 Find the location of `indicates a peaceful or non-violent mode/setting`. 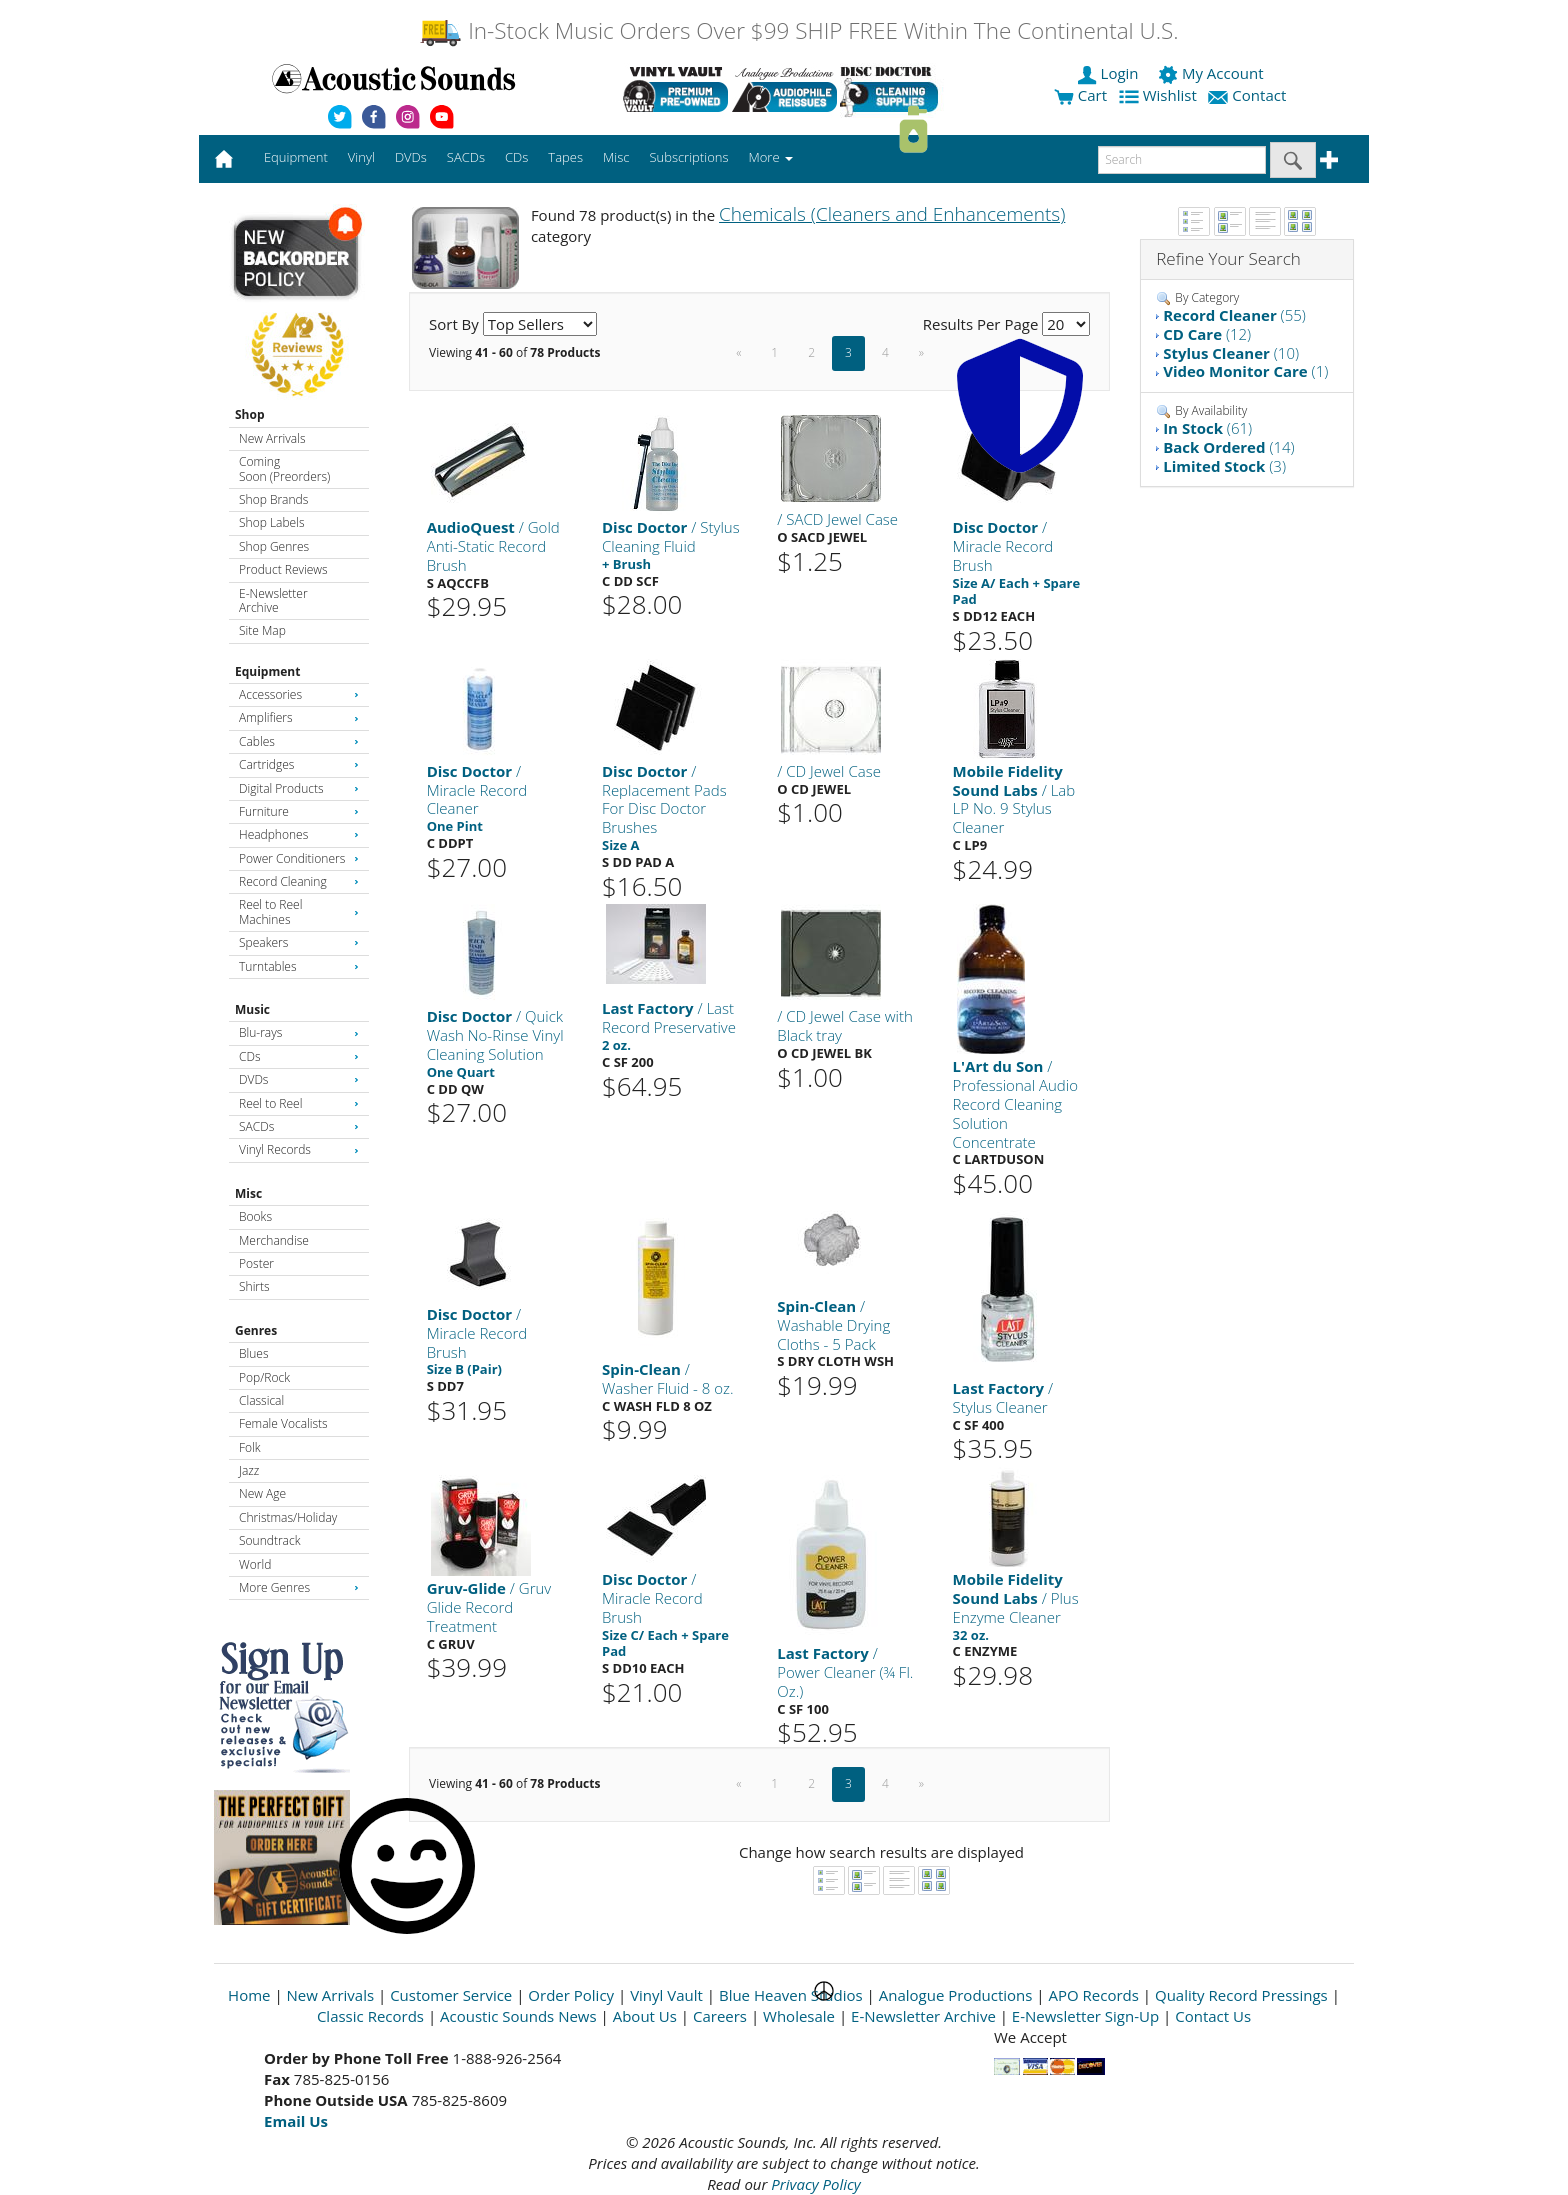

indicates a peaceful or non-violent mode/setting is located at coordinates (824, 1991).